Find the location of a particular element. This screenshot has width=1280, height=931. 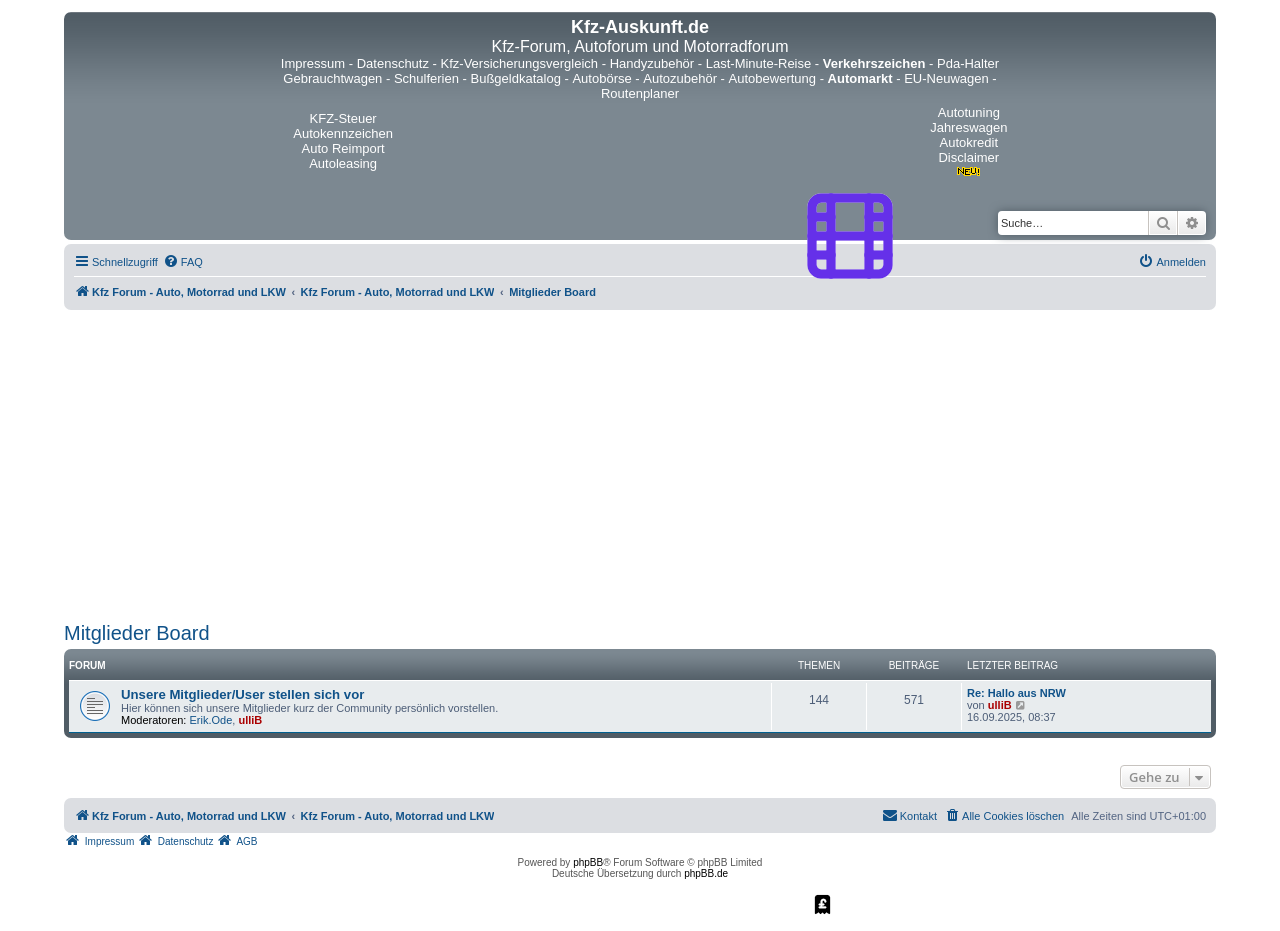

access video or movie content is located at coordinates (850, 236).